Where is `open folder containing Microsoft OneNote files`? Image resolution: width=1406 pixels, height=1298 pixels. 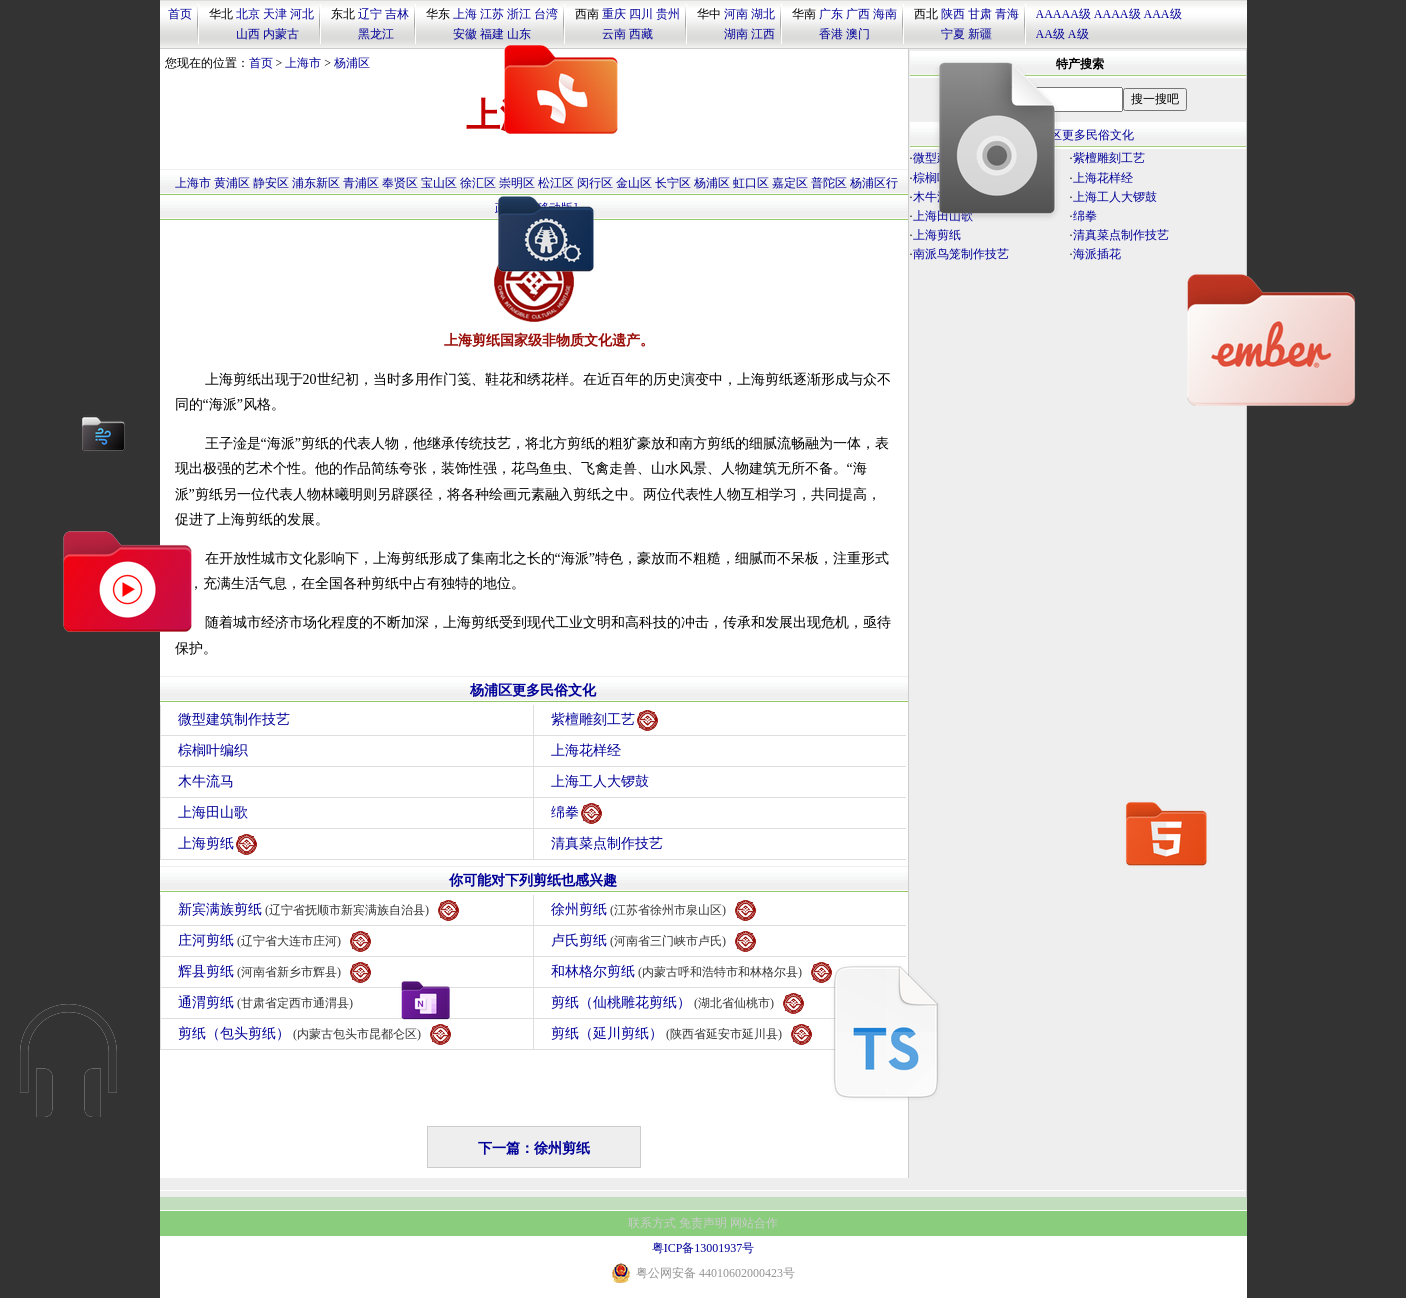 open folder containing Microsoft OneNote files is located at coordinates (425, 1001).